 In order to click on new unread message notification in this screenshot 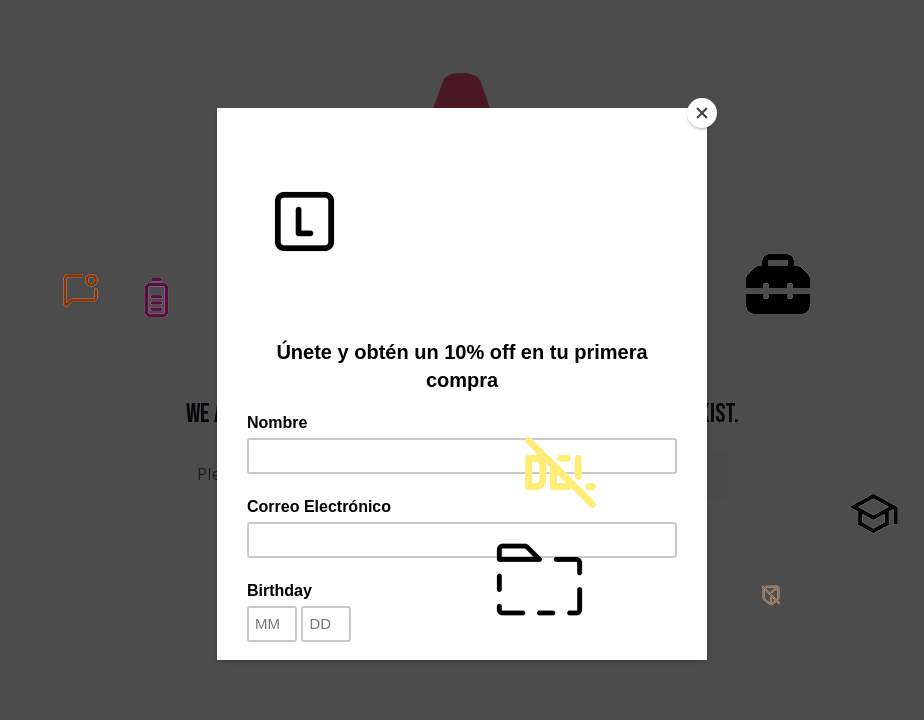, I will do `click(80, 289)`.